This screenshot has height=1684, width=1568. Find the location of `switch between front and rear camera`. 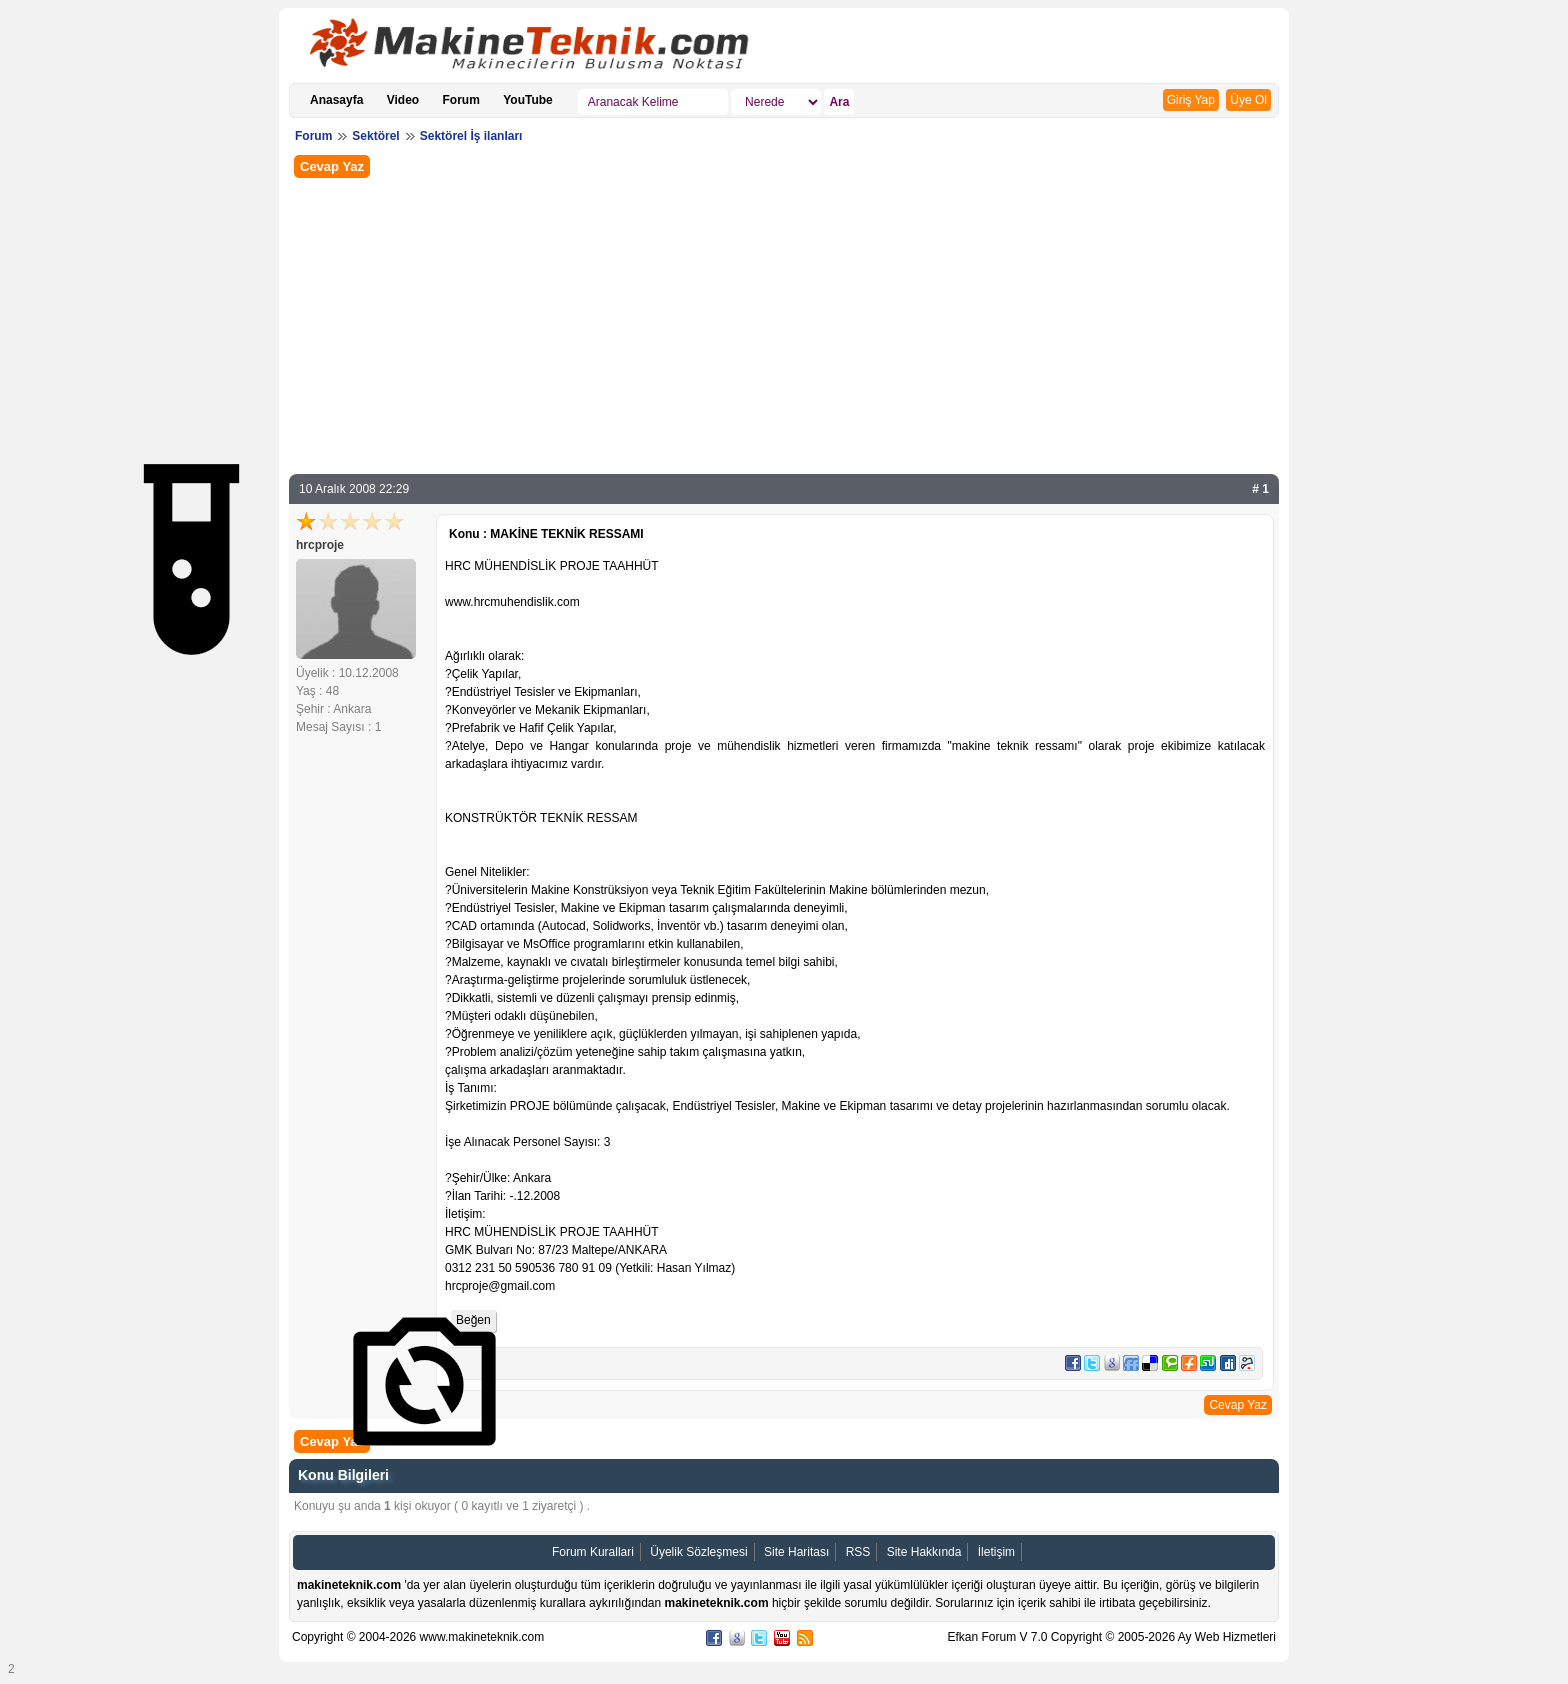

switch between front and rear camera is located at coordinates (424, 1381).